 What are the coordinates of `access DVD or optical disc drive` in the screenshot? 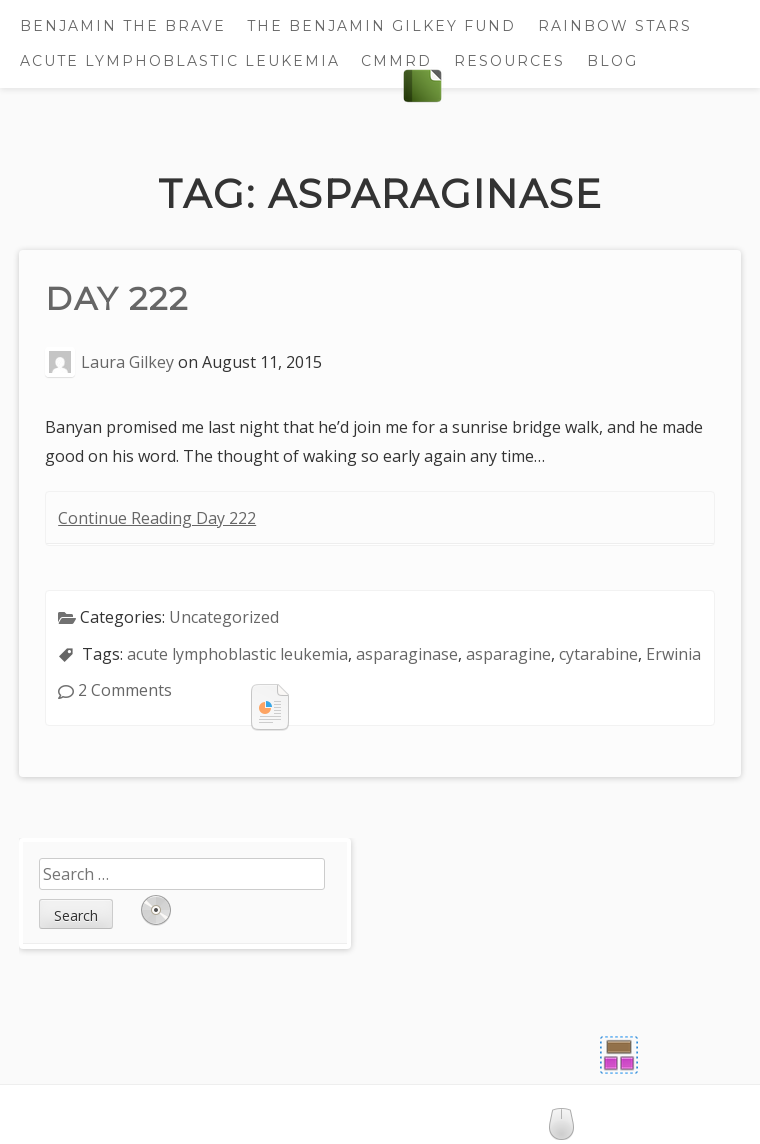 It's located at (156, 910).